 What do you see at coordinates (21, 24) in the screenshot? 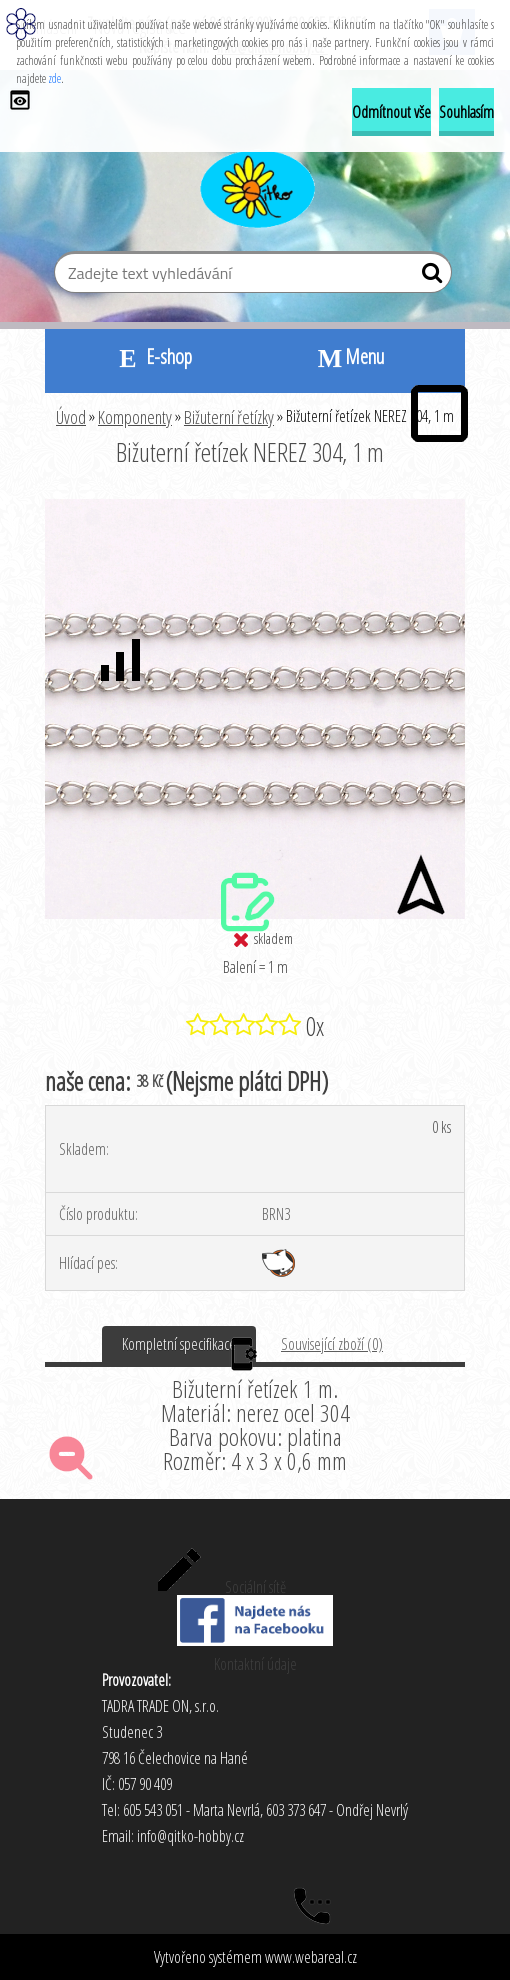
I see `access garden or plant care features` at bounding box center [21, 24].